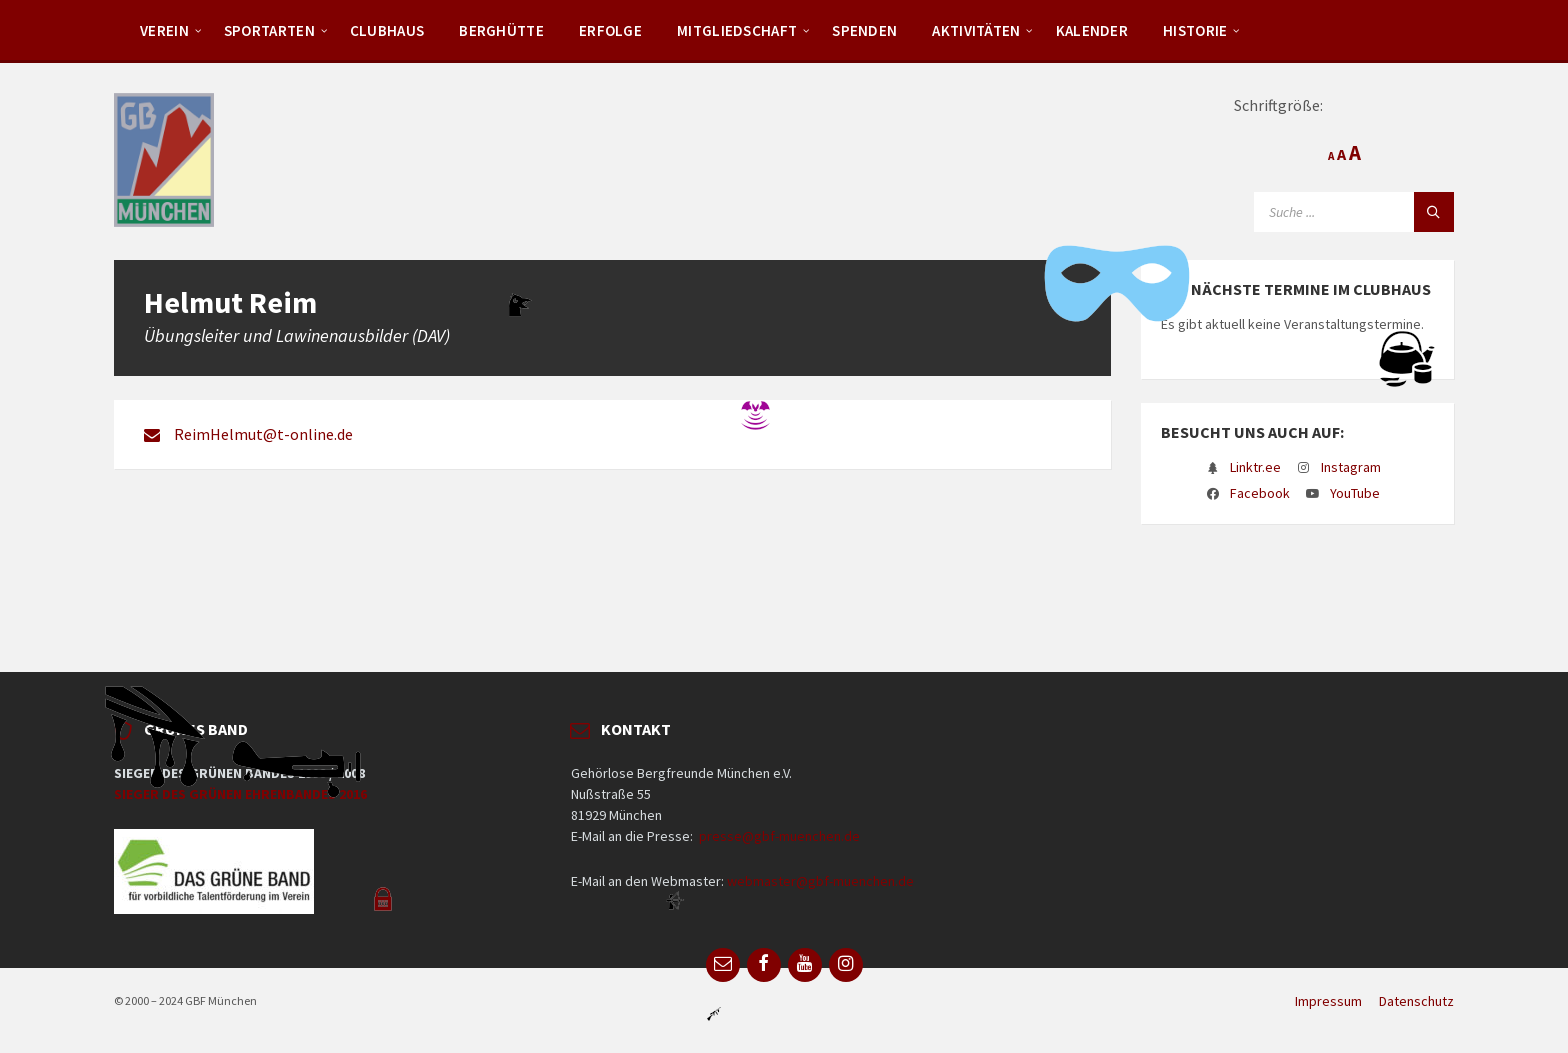 The image size is (1568, 1053). Describe the element at coordinates (1117, 286) in the screenshot. I see `enable incognito or private browsing mode` at that location.